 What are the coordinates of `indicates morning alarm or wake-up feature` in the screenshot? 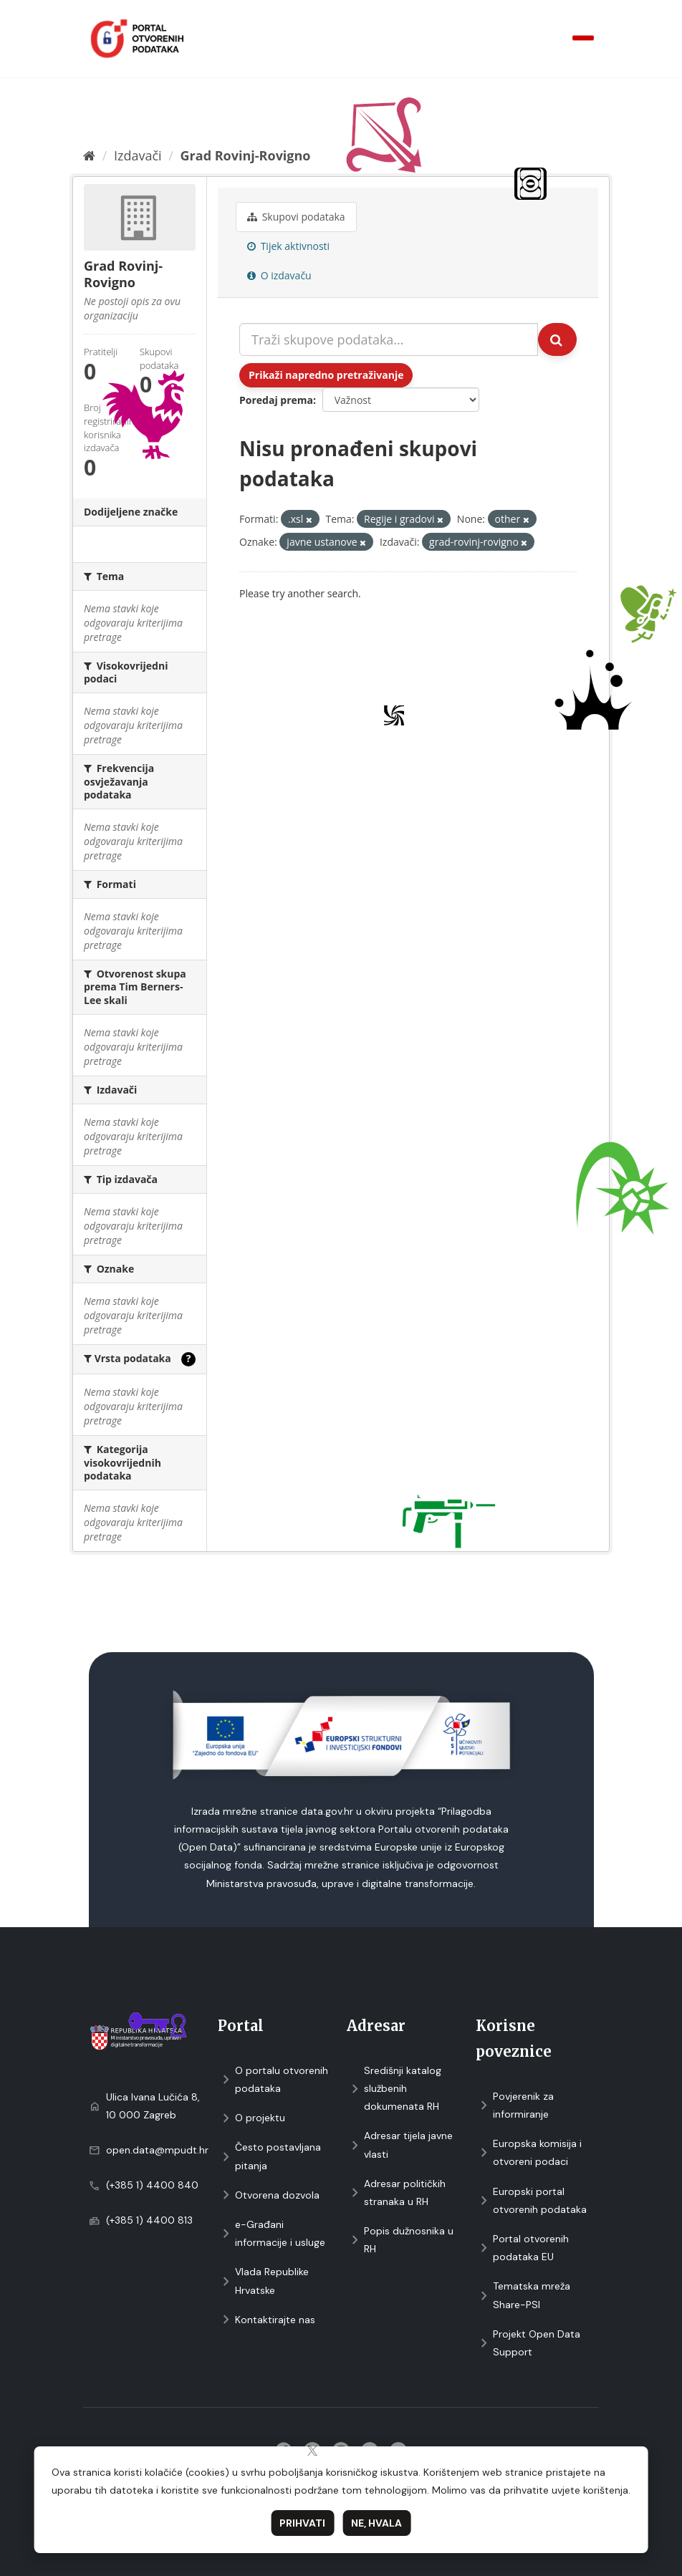 It's located at (143, 415).